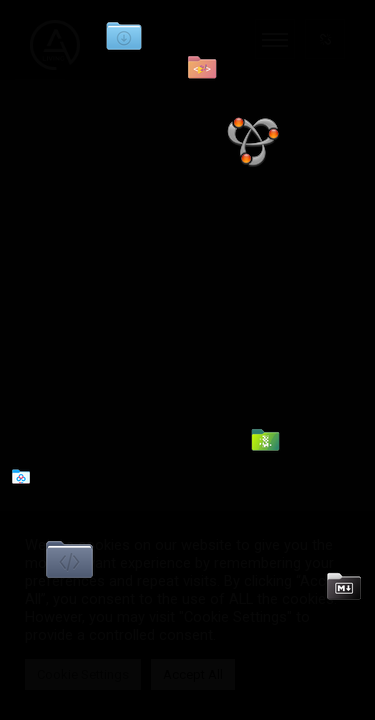 Image resolution: width=375 pixels, height=720 pixels. I want to click on folder containing styled-components files, so click(202, 68).